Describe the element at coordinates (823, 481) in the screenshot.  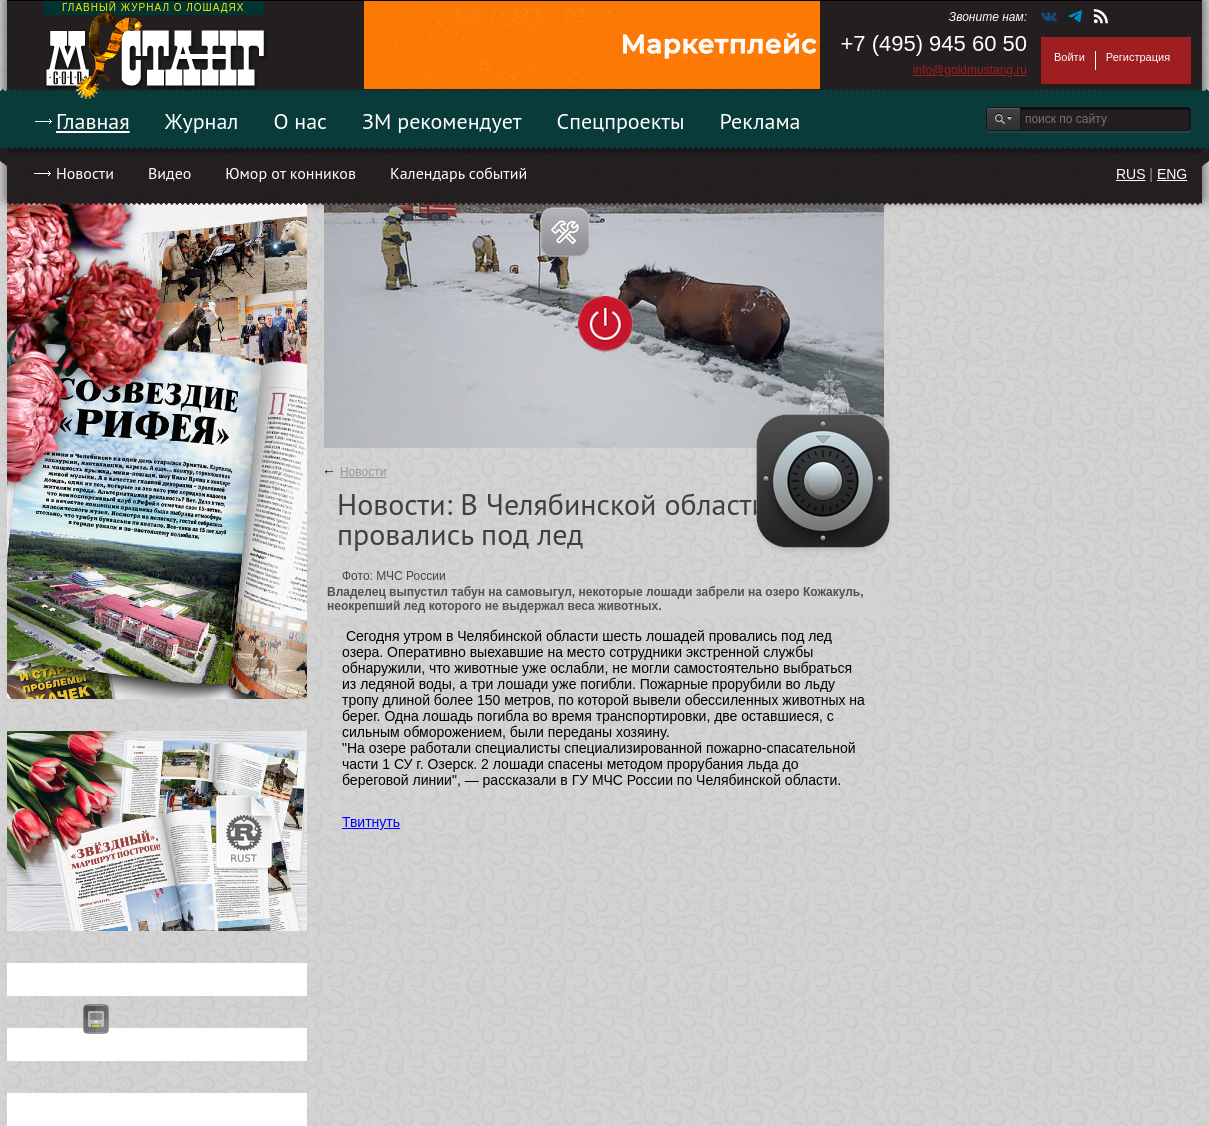
I see `open security and privacy settings` at that location.